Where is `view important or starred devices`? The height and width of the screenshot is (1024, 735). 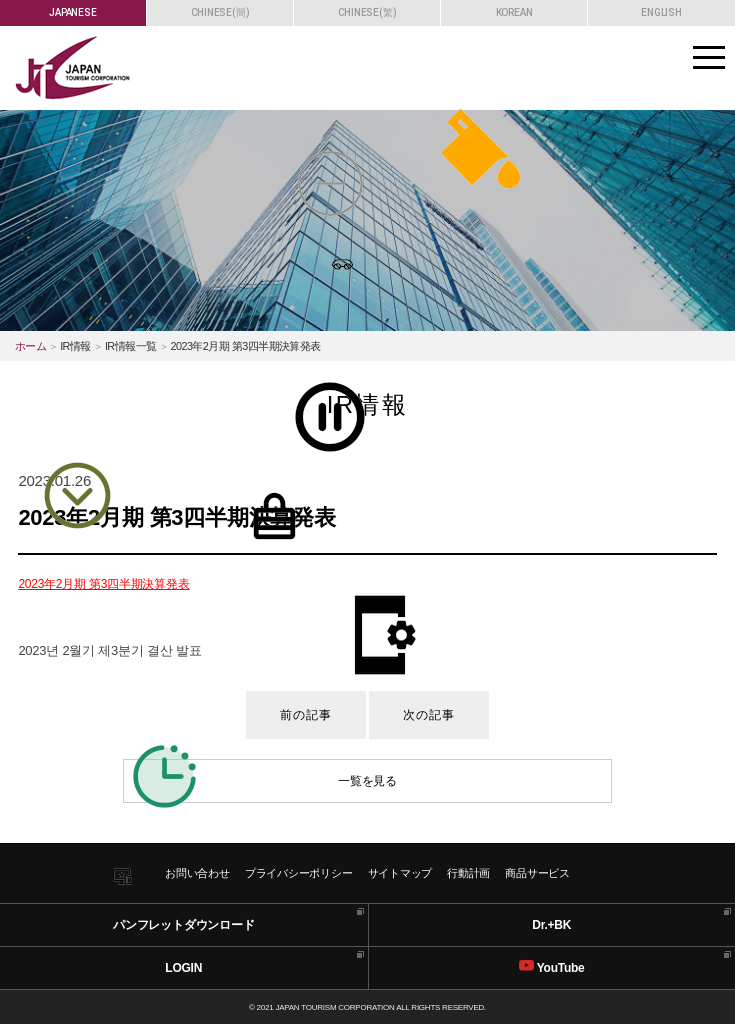
view important or starred devices is located at coordinates (122, 876).